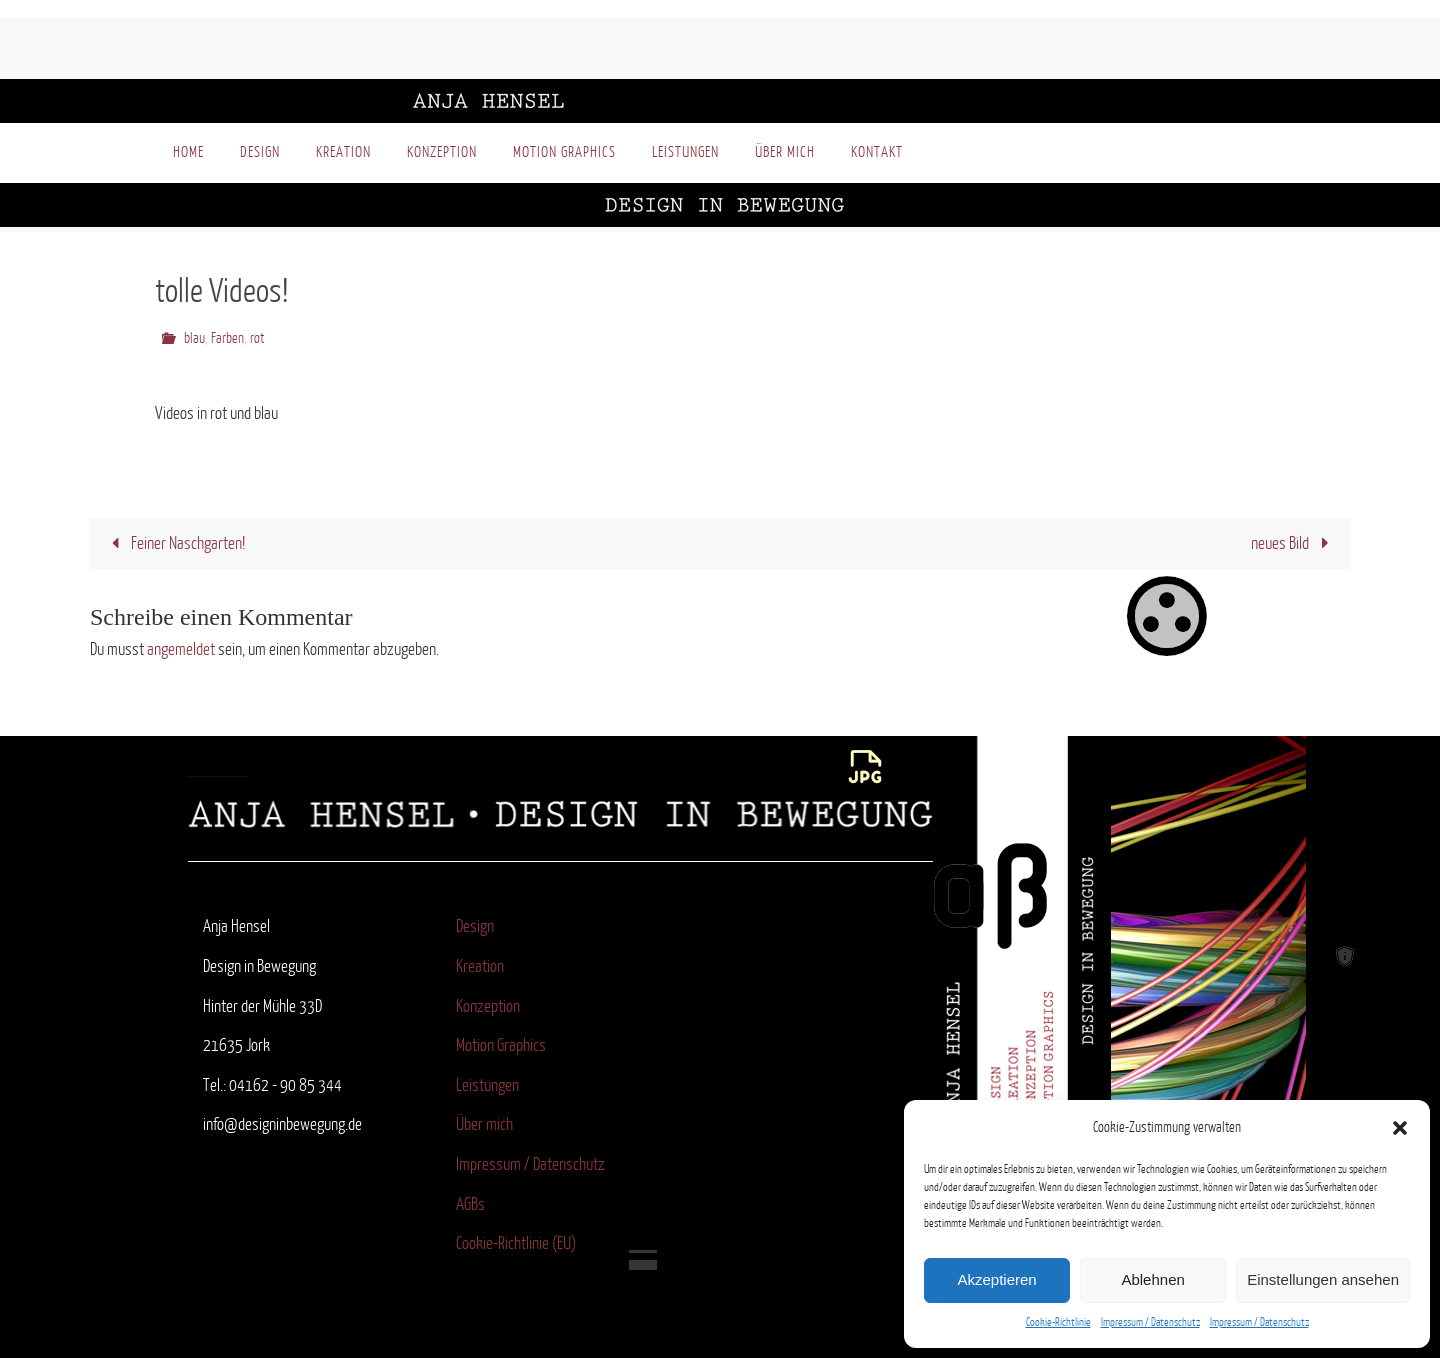 The height and width of the screenshot is (1358, 1440). Describe the element at coordinates (1167, 616) in the screenshot. I see `view team or group workspace` at that location.